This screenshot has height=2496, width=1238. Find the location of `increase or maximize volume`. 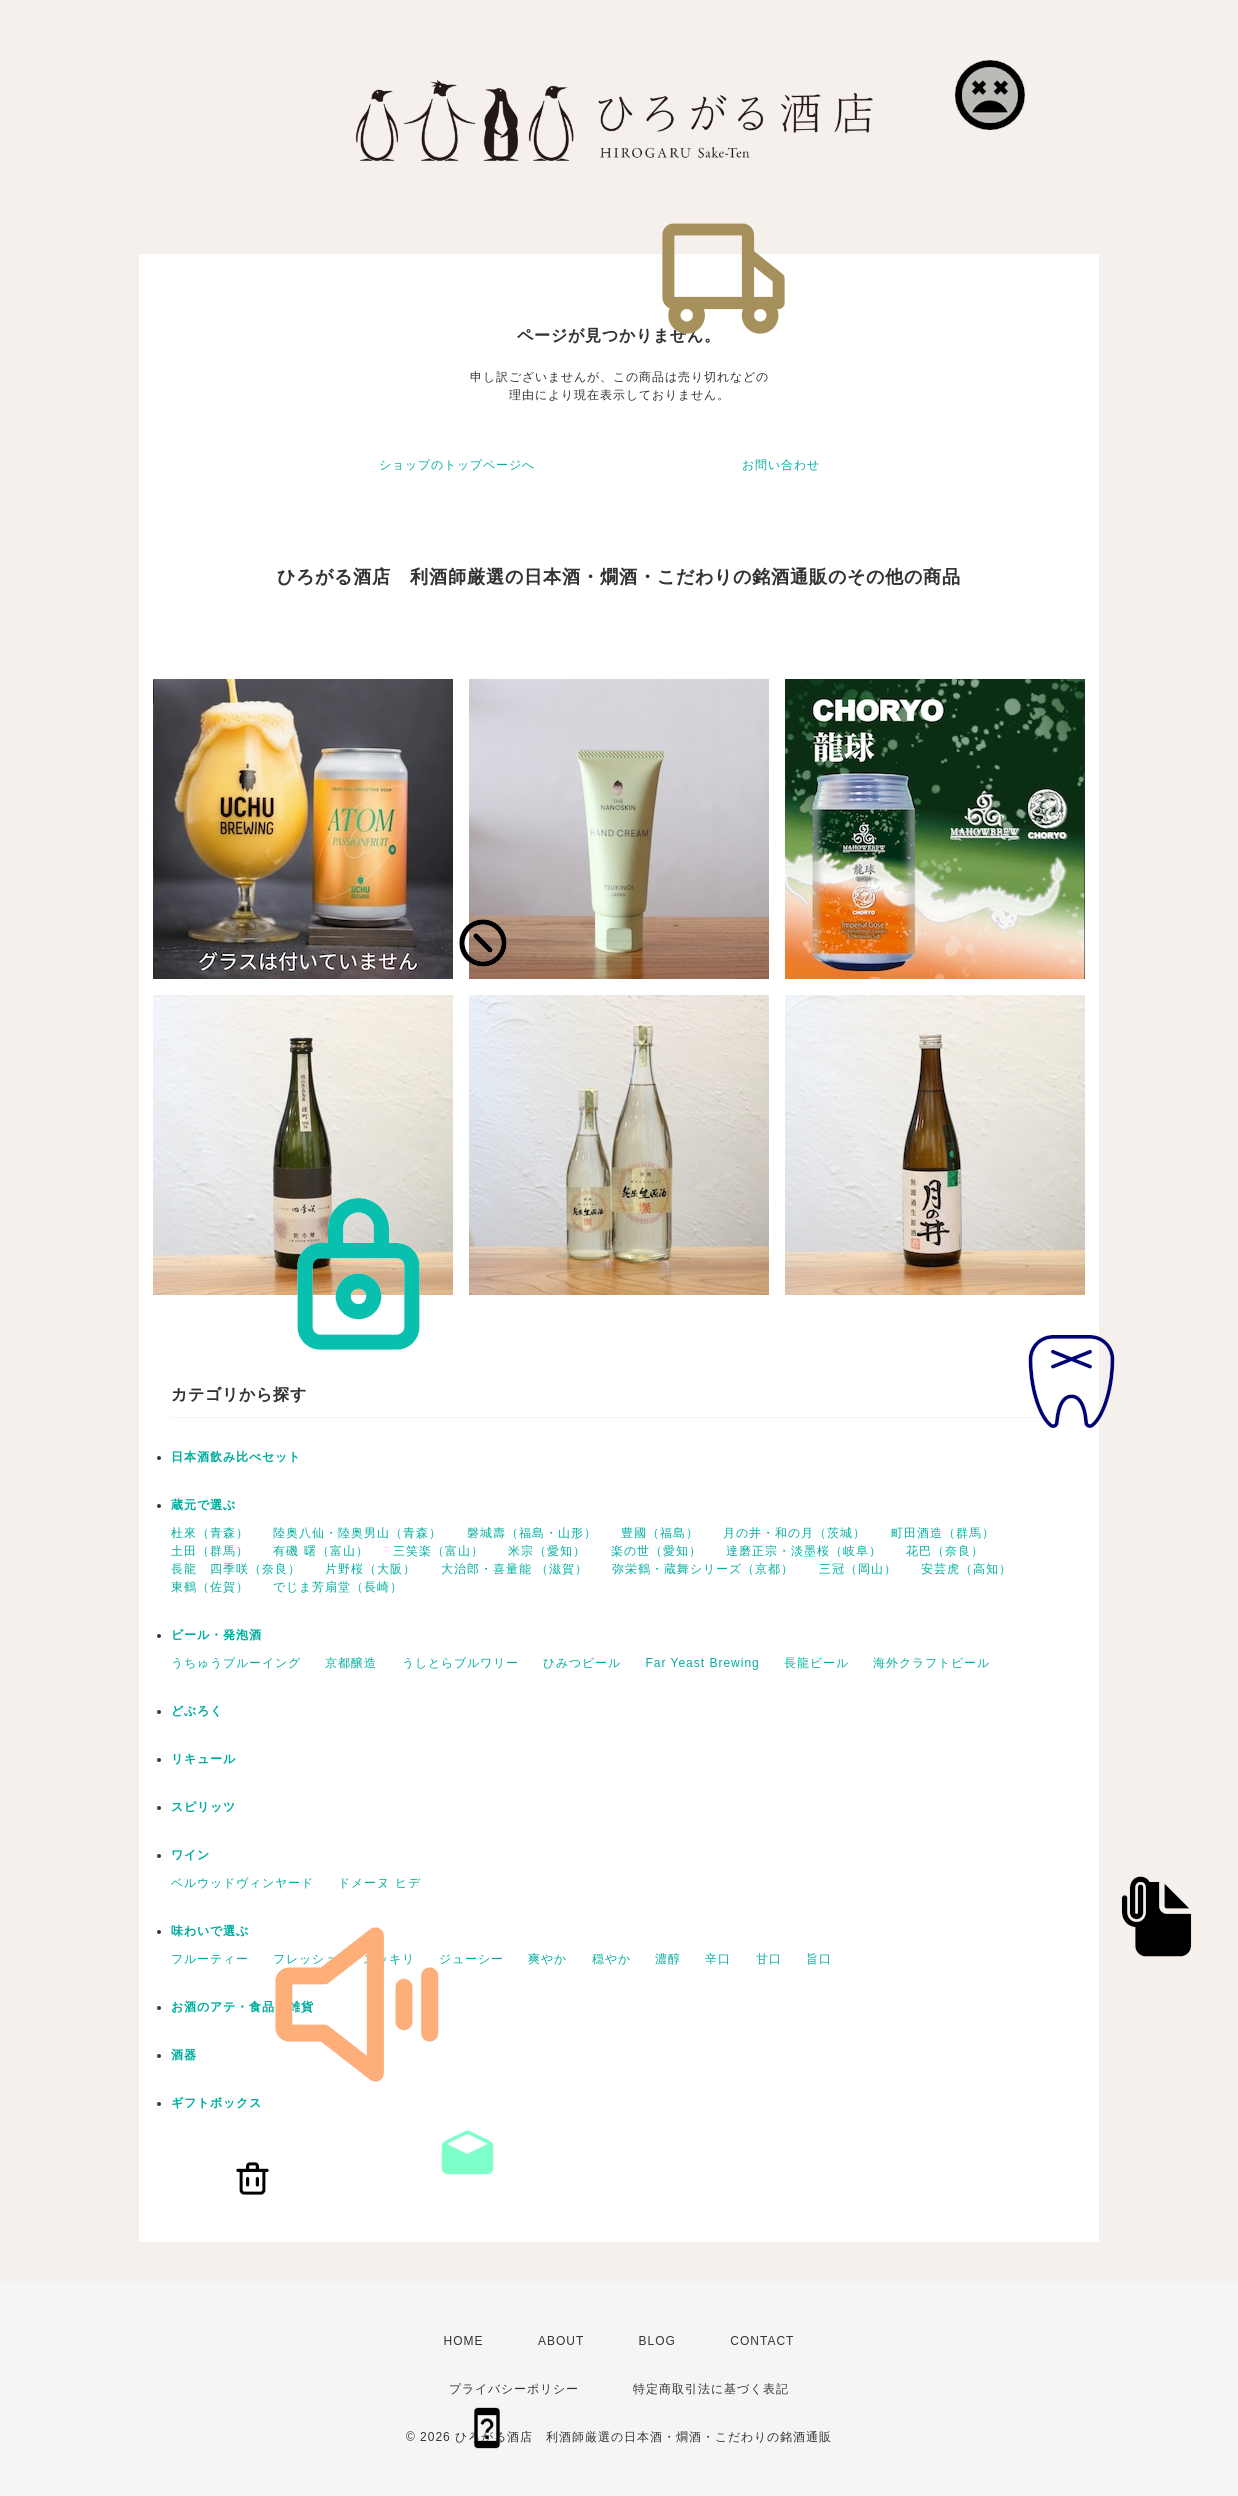

increase or maximize volume is located at coordinates (352, 2004).